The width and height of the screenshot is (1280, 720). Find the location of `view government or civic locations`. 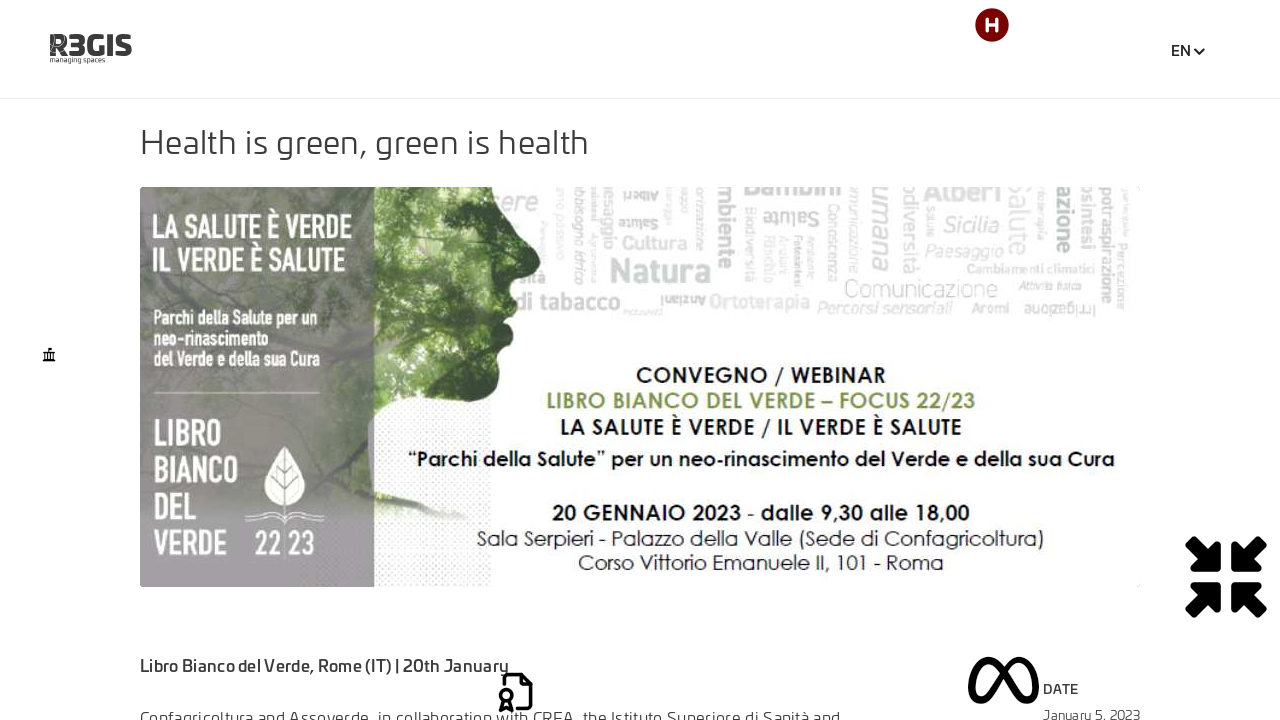

view government or civic locations is located at coordinates (49, 355).